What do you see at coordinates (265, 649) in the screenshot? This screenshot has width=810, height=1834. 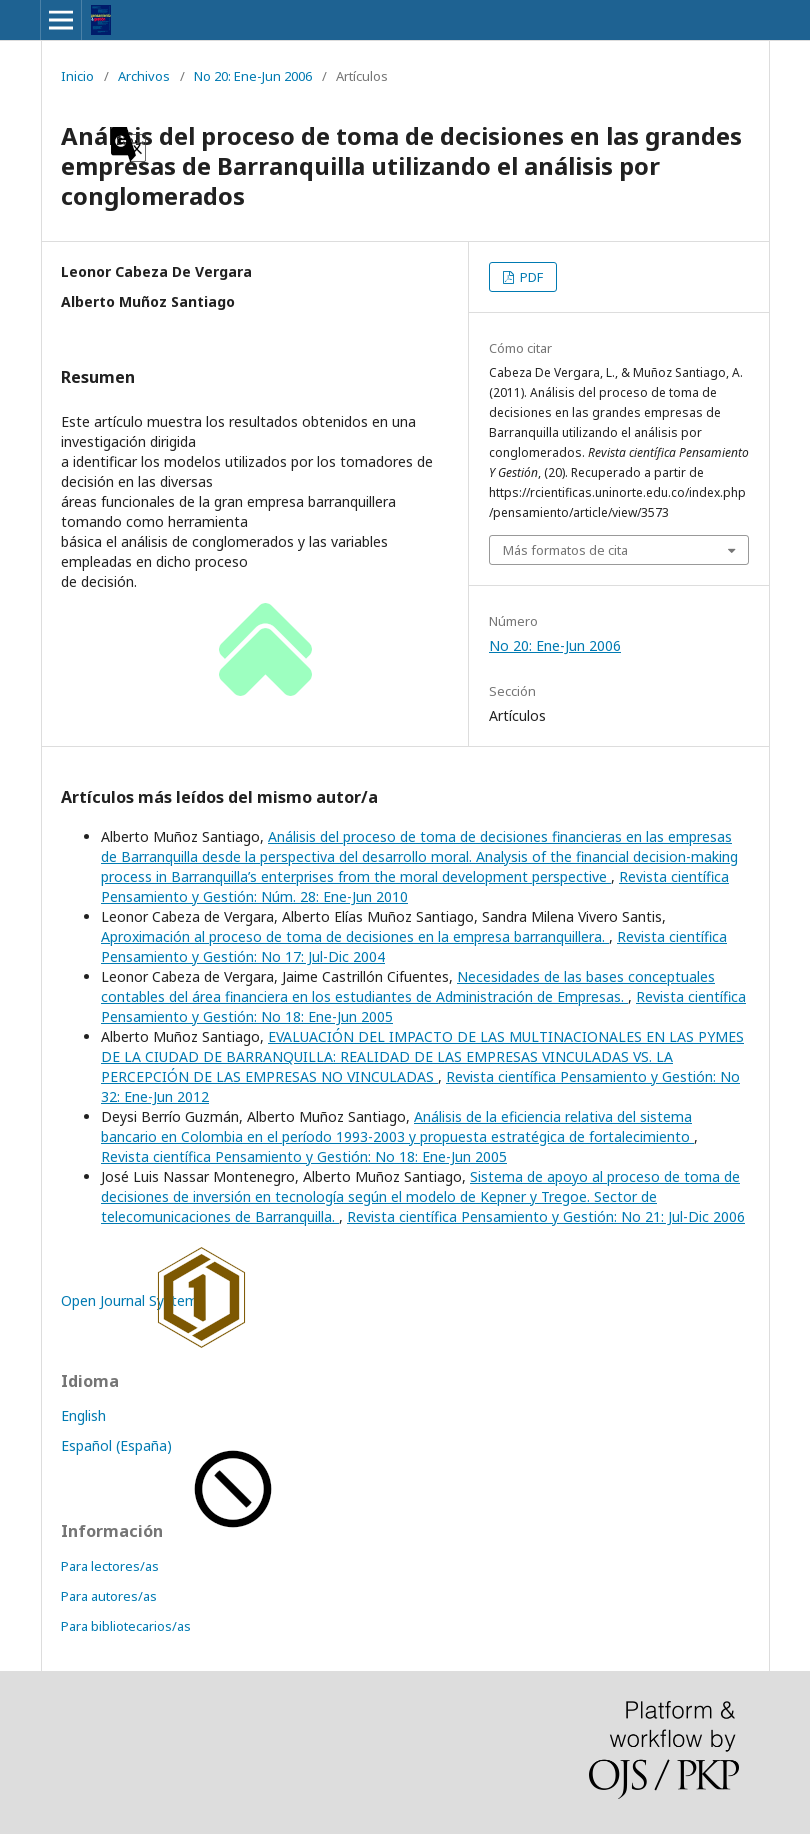 I see `palo alto software company logo` at bounding box center [265, 649].